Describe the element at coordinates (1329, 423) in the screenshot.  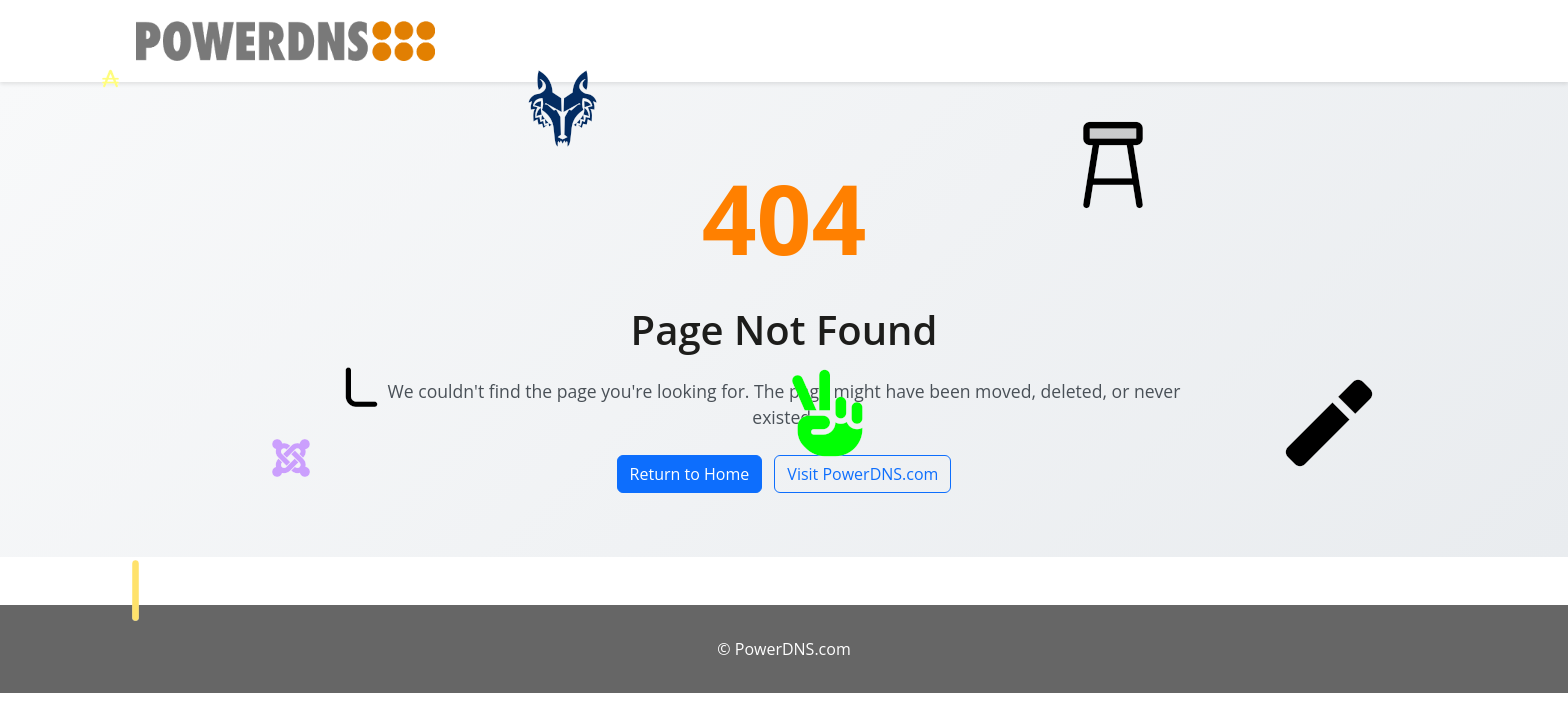
I see `apply automatic enhancements or effects` at that location.